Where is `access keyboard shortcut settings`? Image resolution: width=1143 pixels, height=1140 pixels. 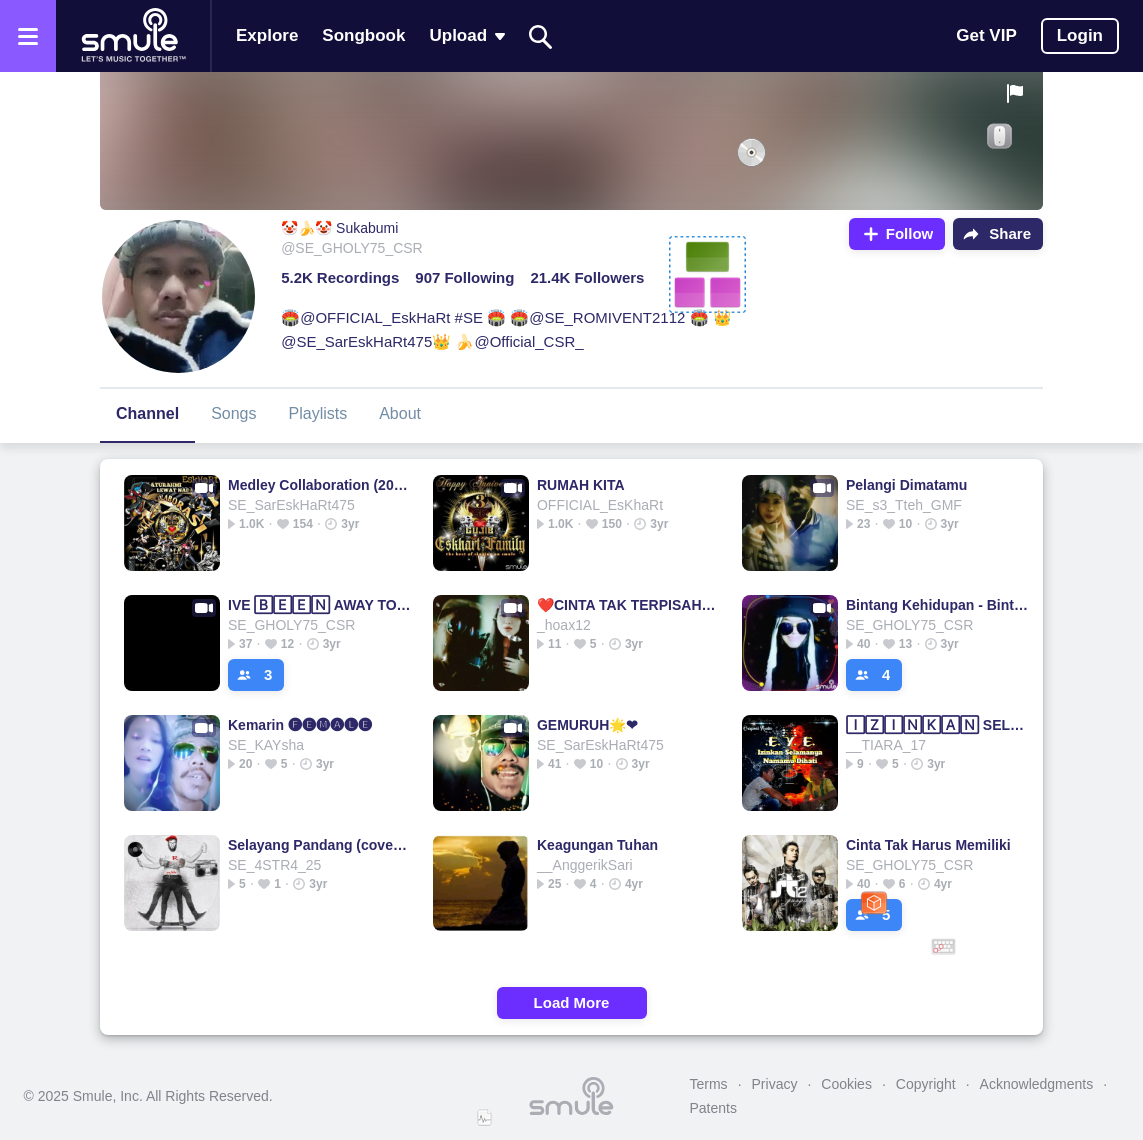
access keyboard shortcut settings is located at coordinates (943, 946).